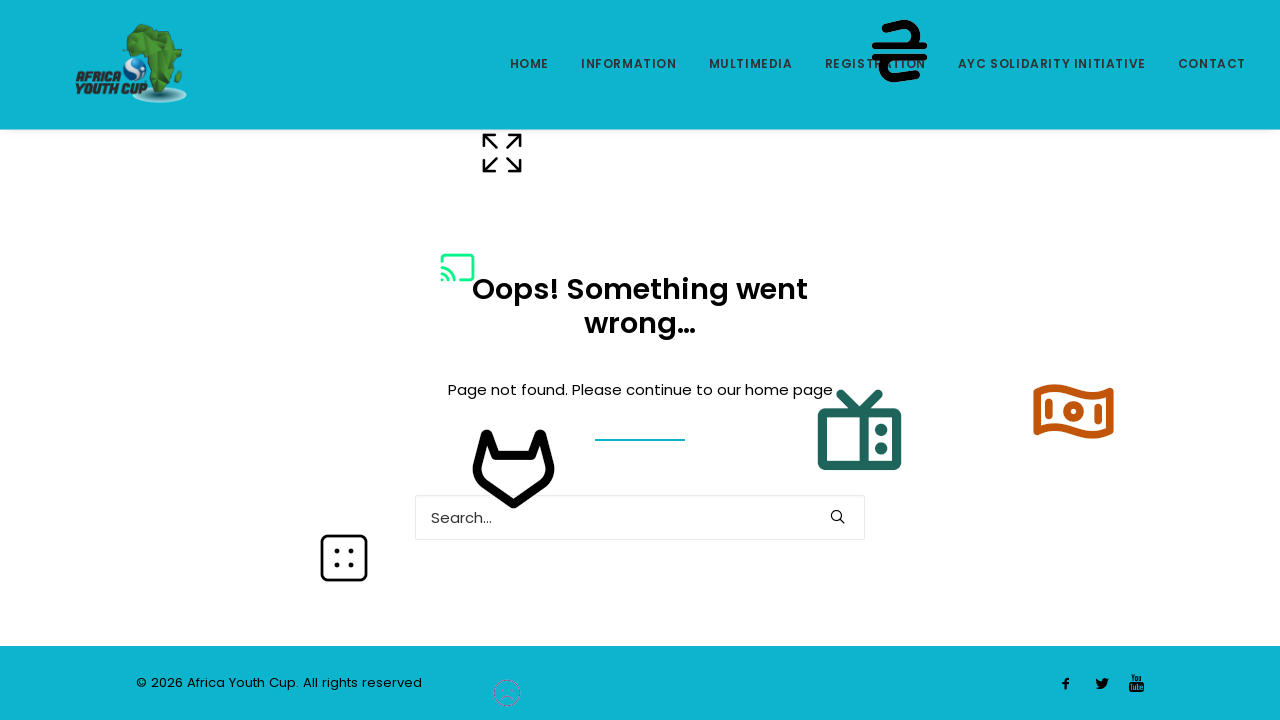 This screenshot has width=1280, height=720. What do you see at coordinates (1073, 411) in the screenshot?
I see `view currency or payment options` at bounding box center [1073, 411].